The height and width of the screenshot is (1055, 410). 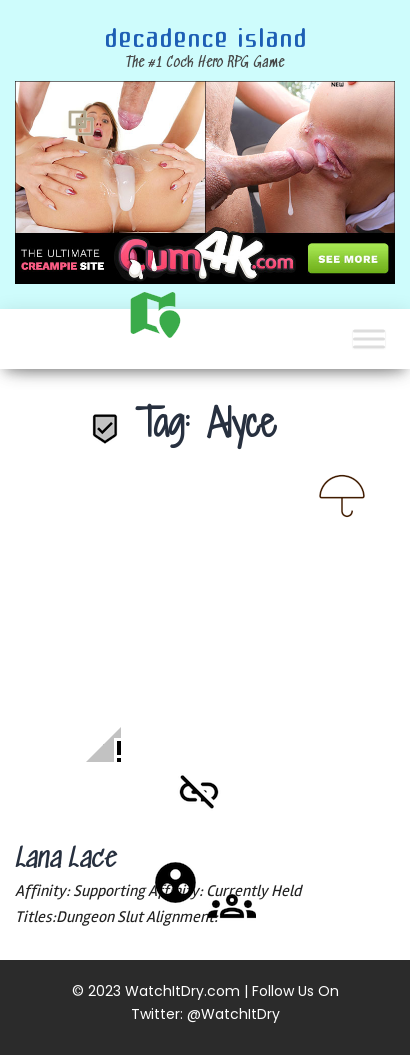 What do you see at coordinates (342, 496) in the screenshot?
I see `indicates weather protection or rain forecast` at bounding box center [342, 496].